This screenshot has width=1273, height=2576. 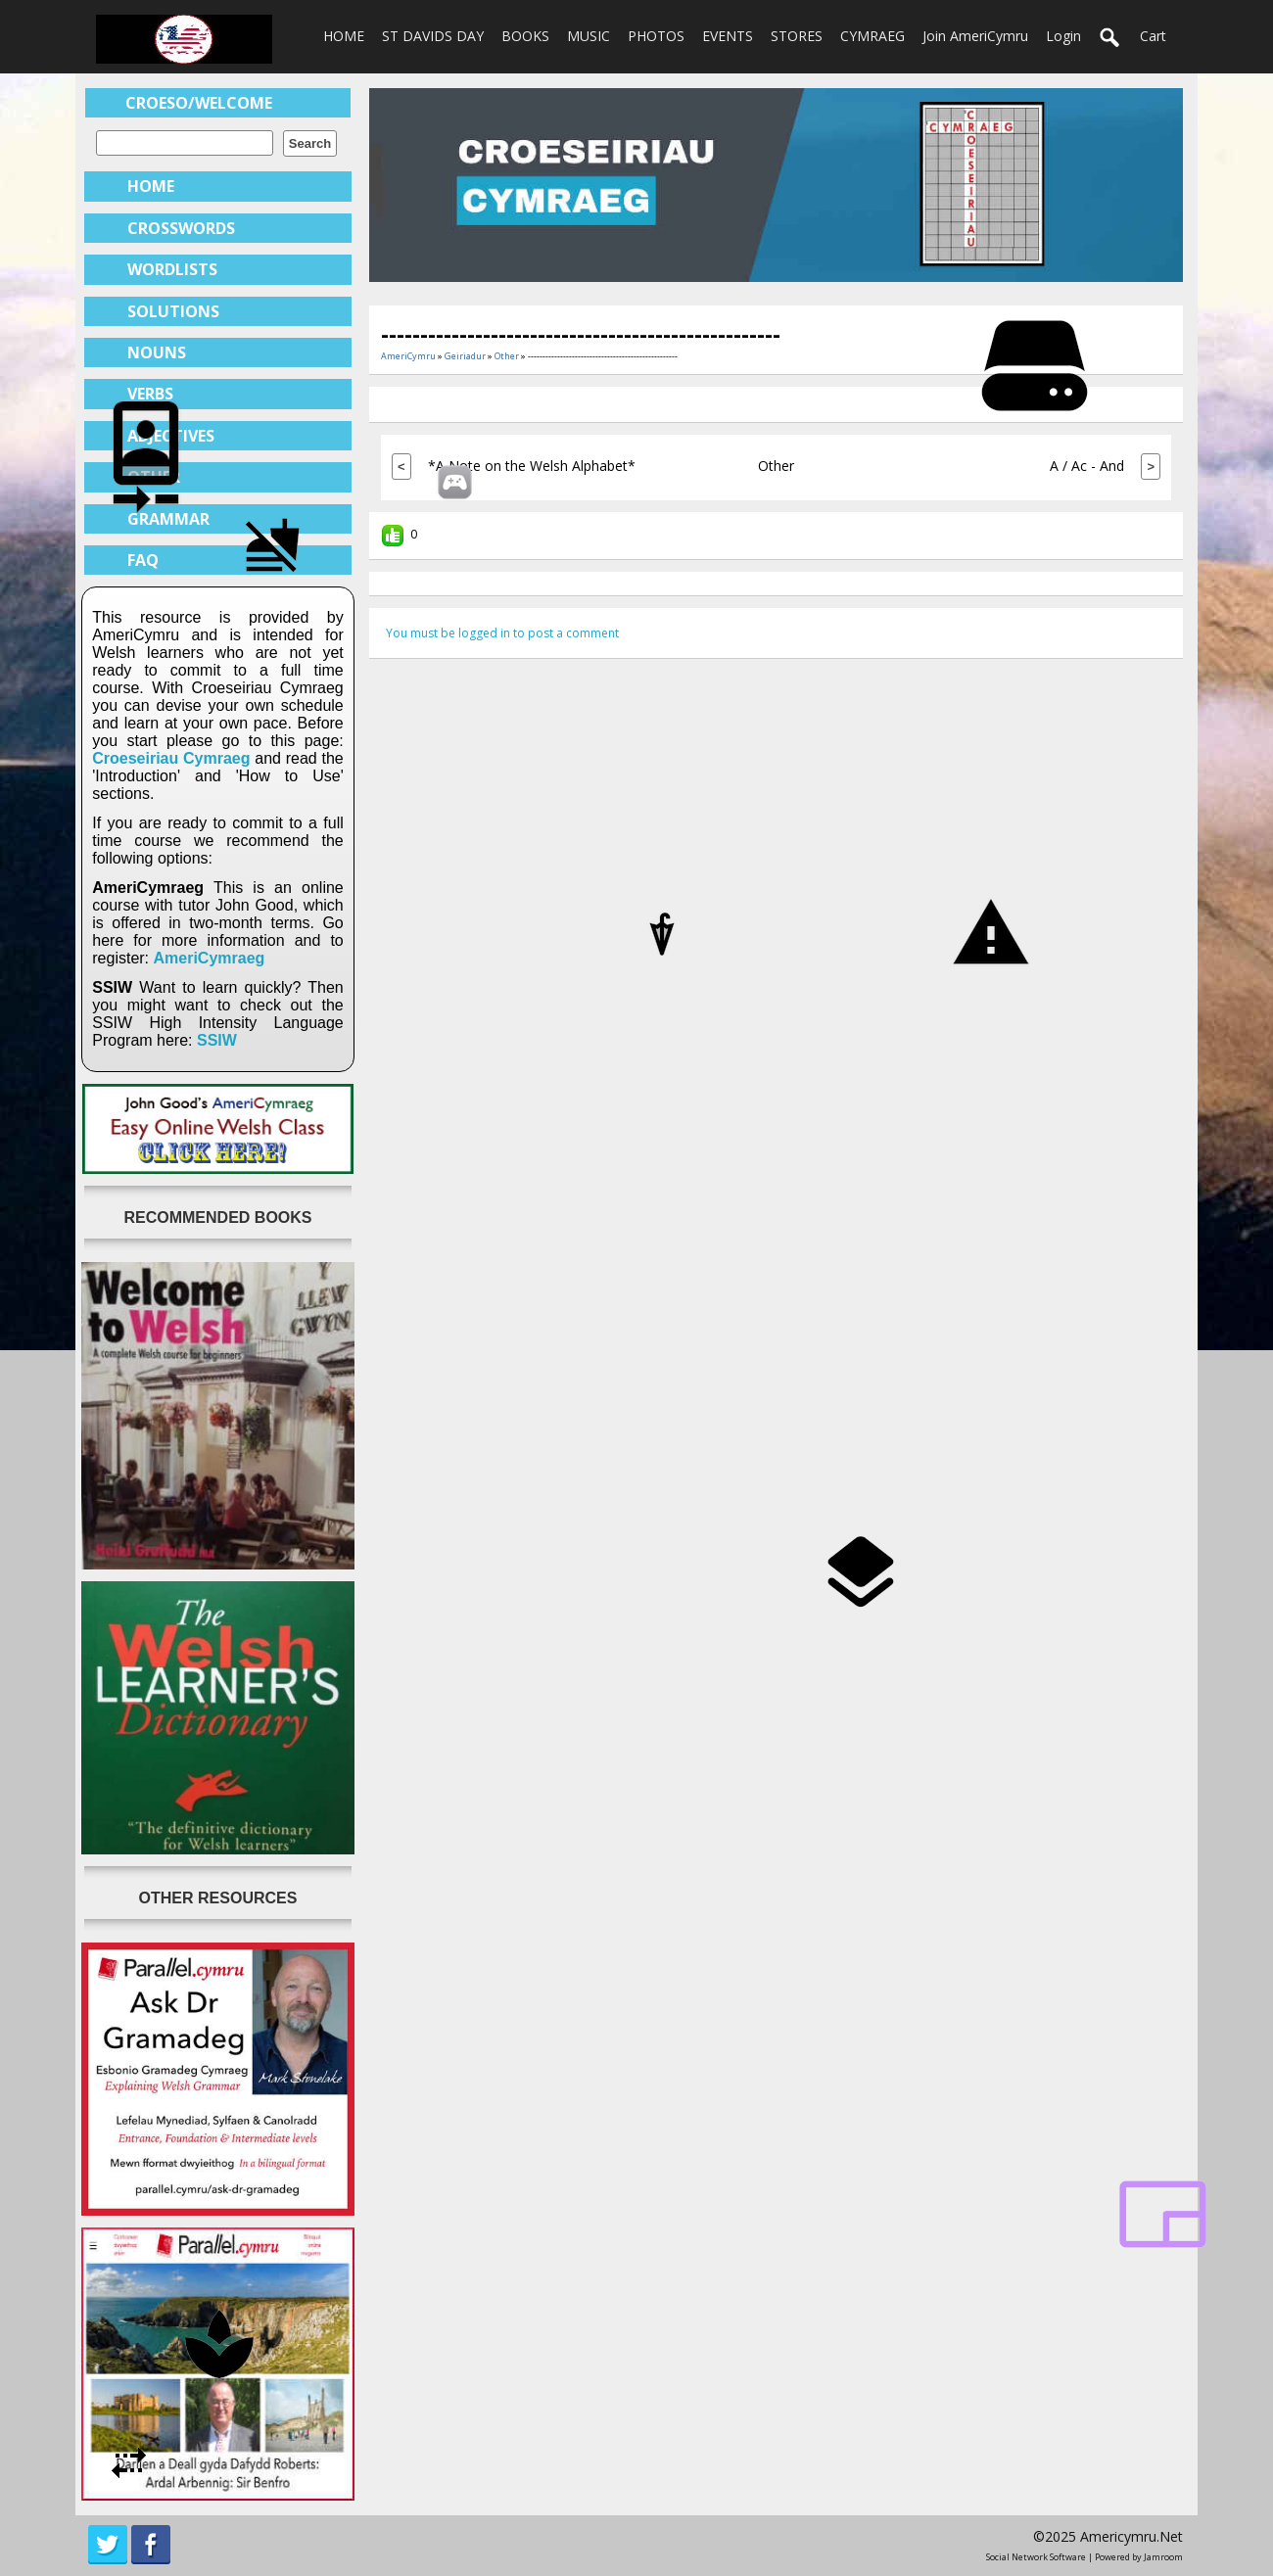 What do you see at coordinates (128, 2462) in the screenshot?
I see `view route with multiple stops` at bounding box center [128, 2462].